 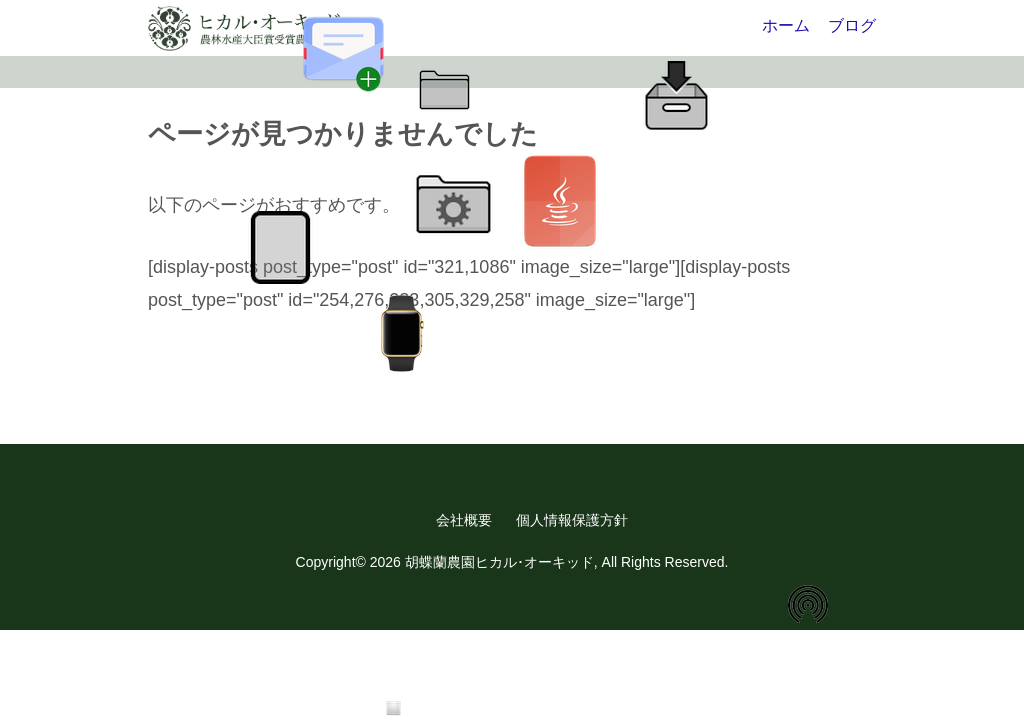 I want to click on access smart folder with automated mail rules, so click(x=453, y=203).